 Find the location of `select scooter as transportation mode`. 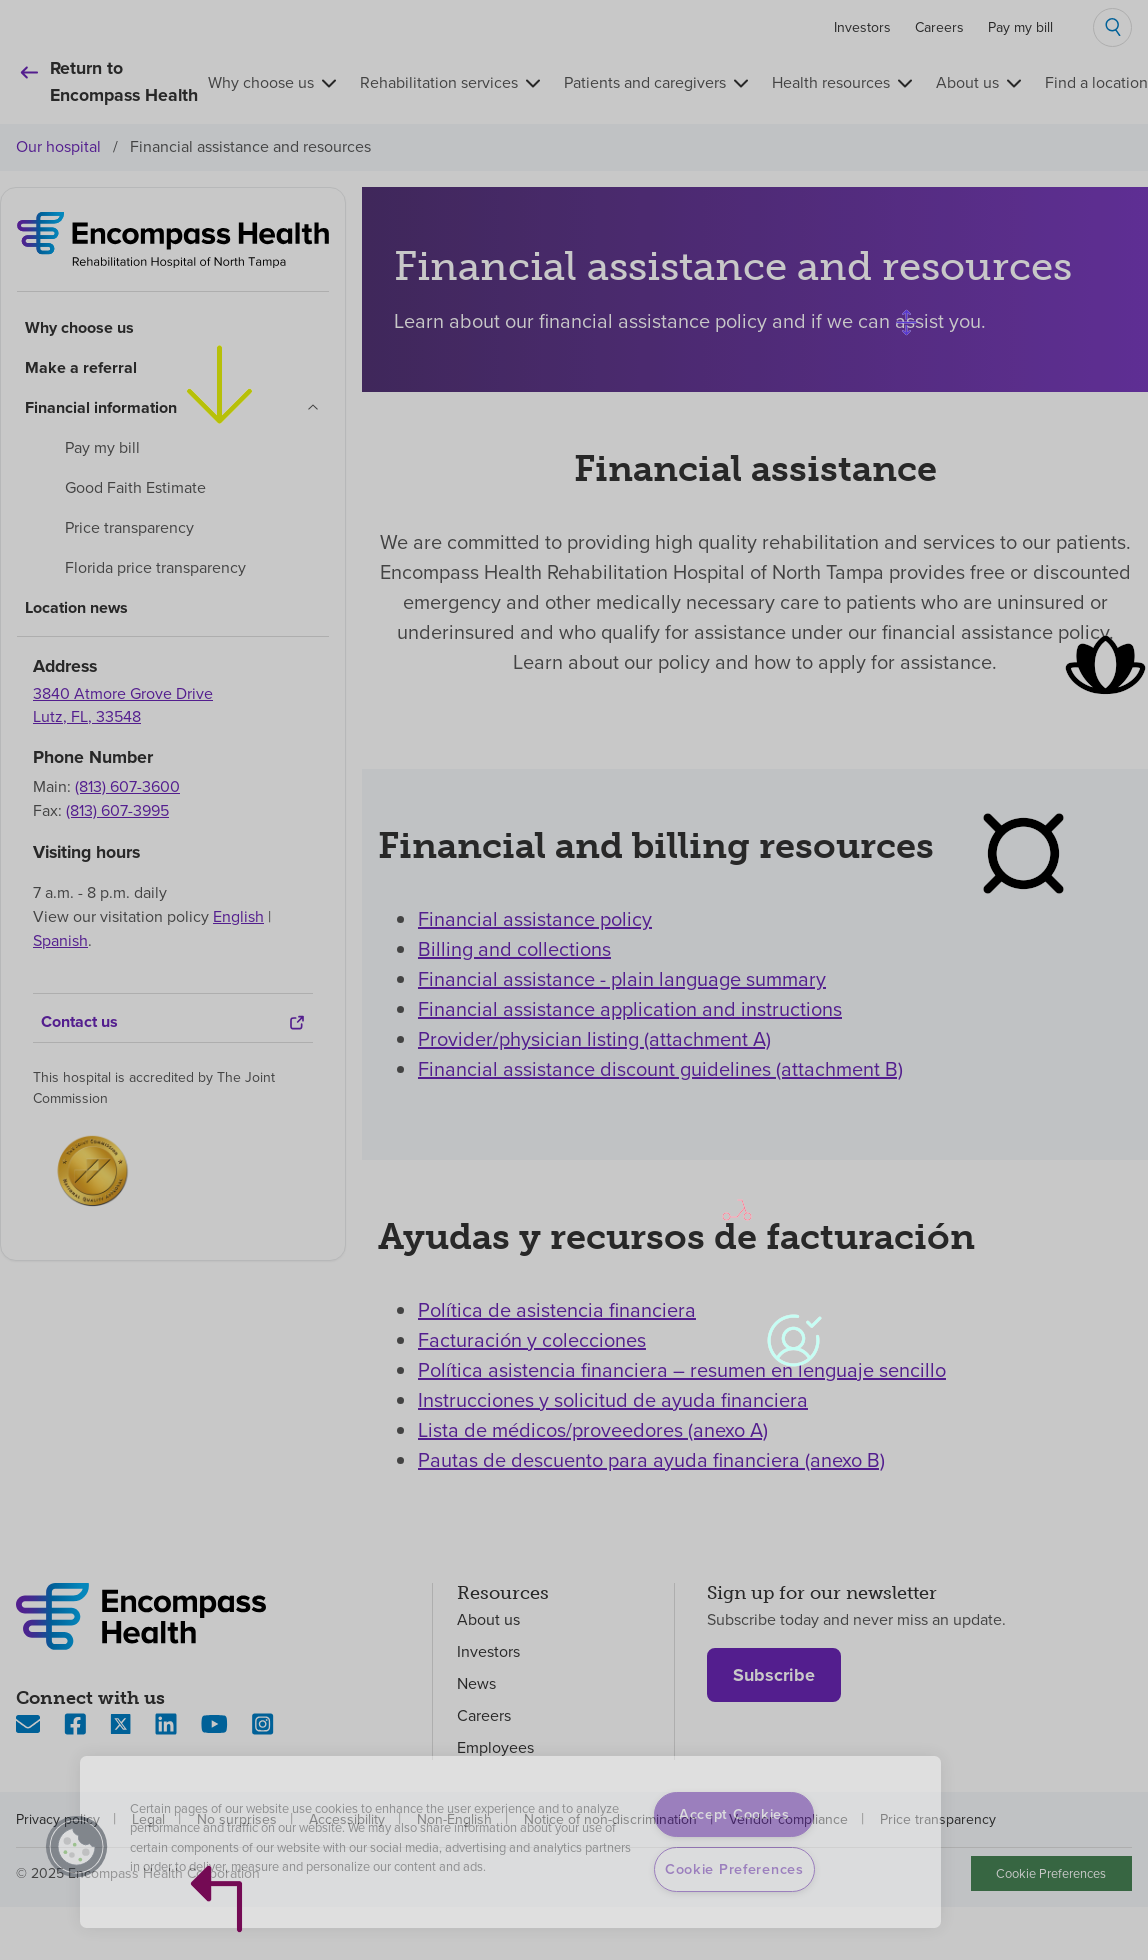

select scooter as transportation mode is located at coordinates (737, 1211).